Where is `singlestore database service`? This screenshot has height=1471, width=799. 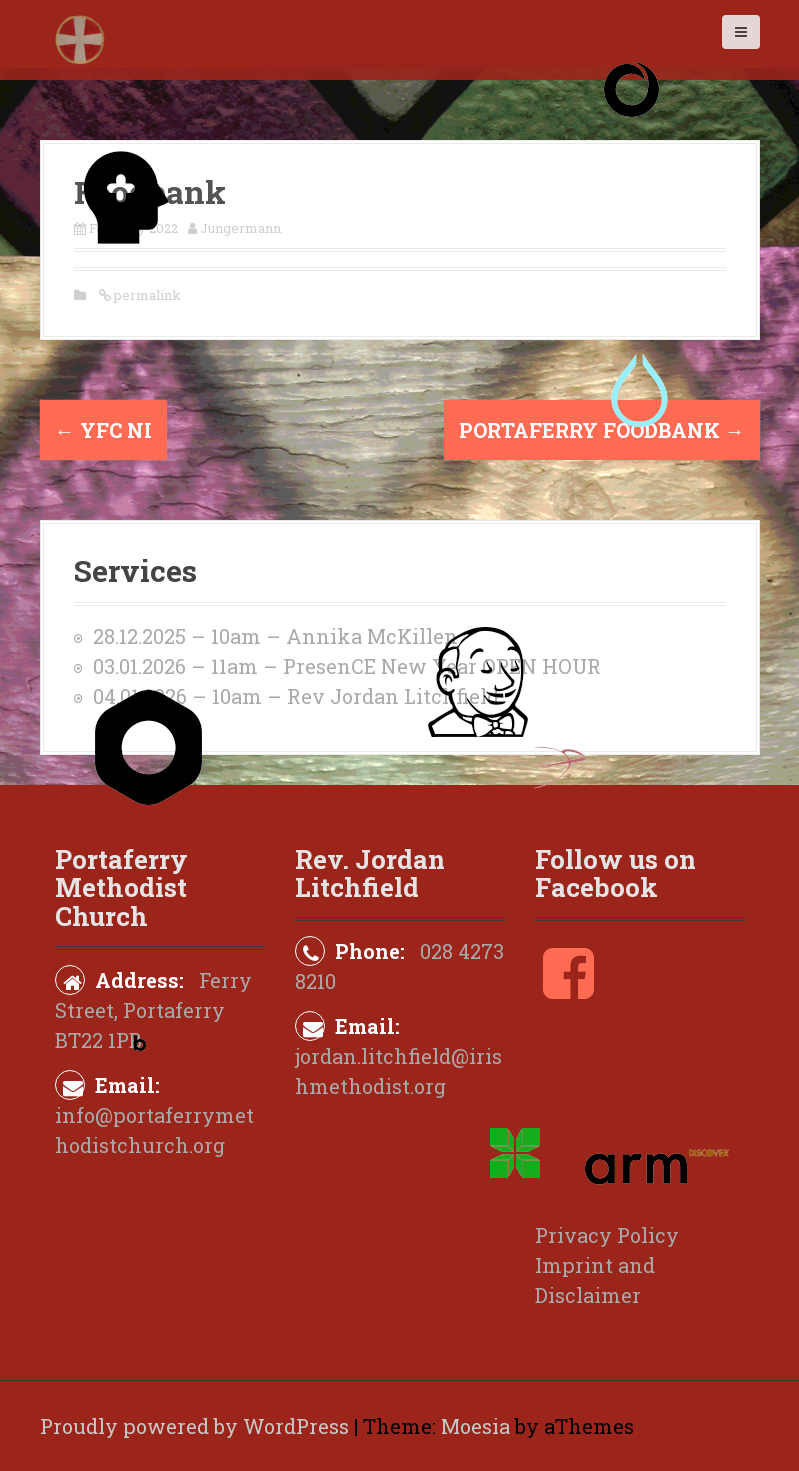 singlestore database service is located at coordinates (631, 89).